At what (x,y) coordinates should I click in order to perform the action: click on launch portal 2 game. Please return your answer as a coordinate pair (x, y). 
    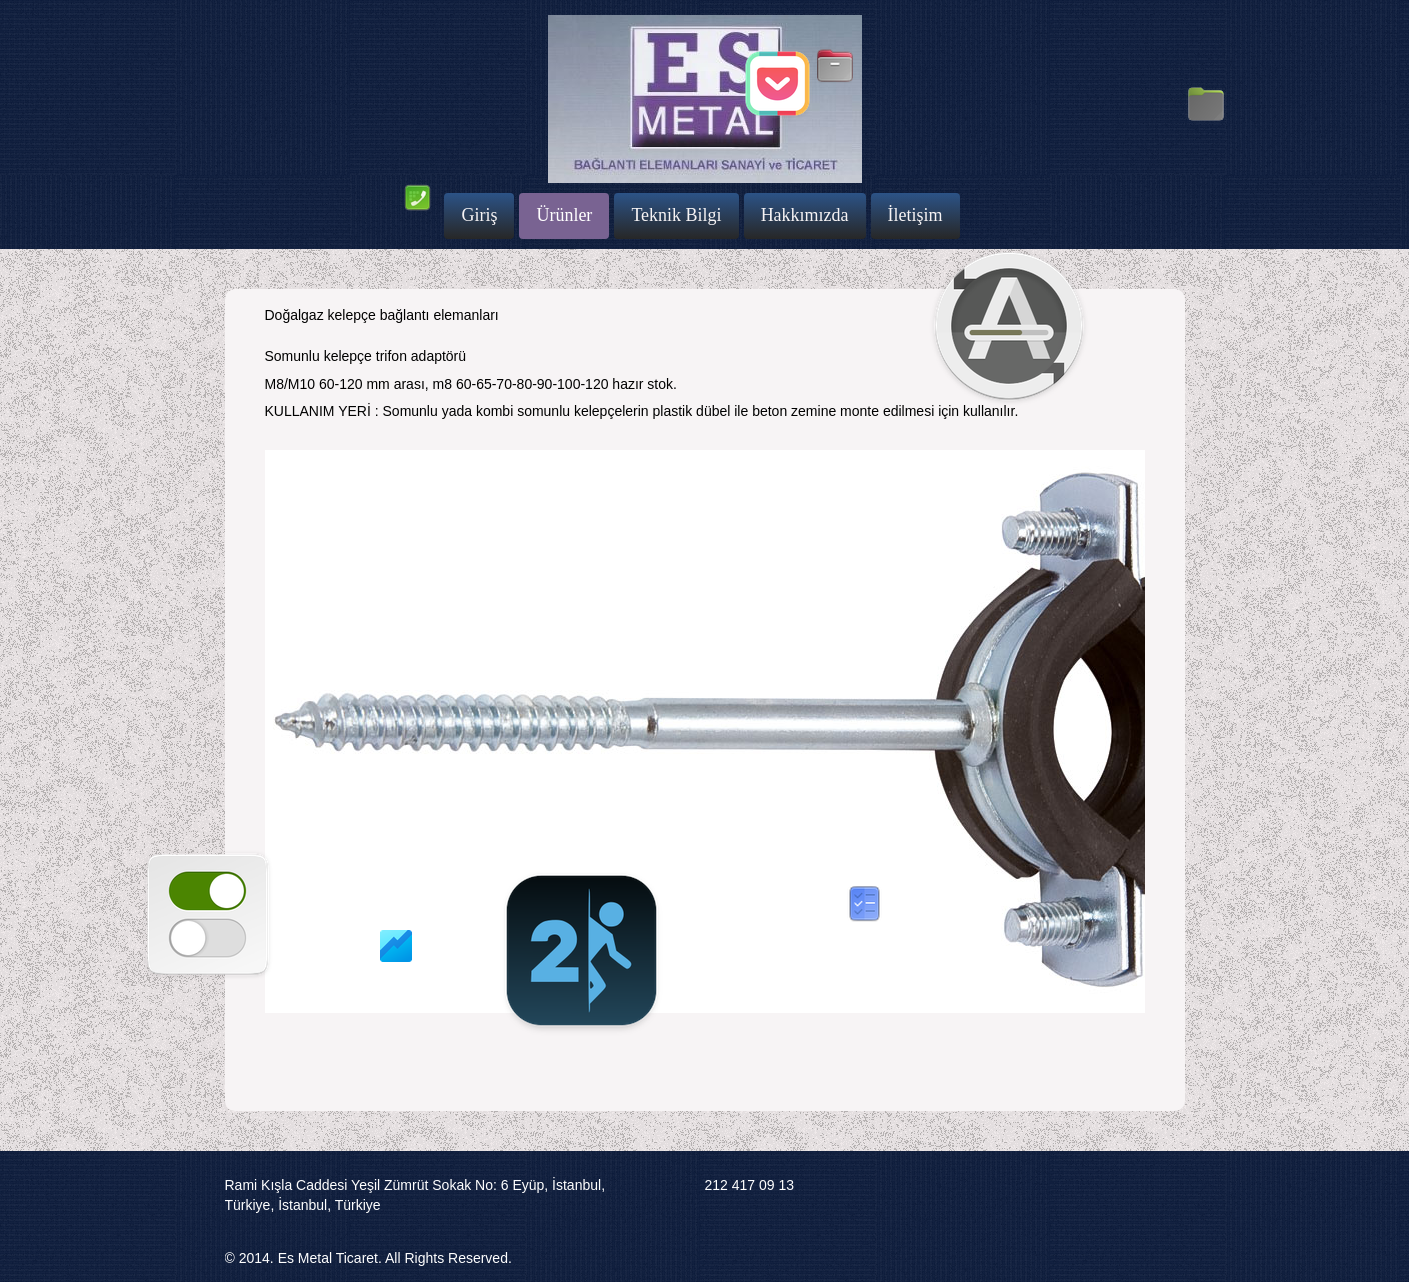
    Looking at the image, I should click on (581, 950).